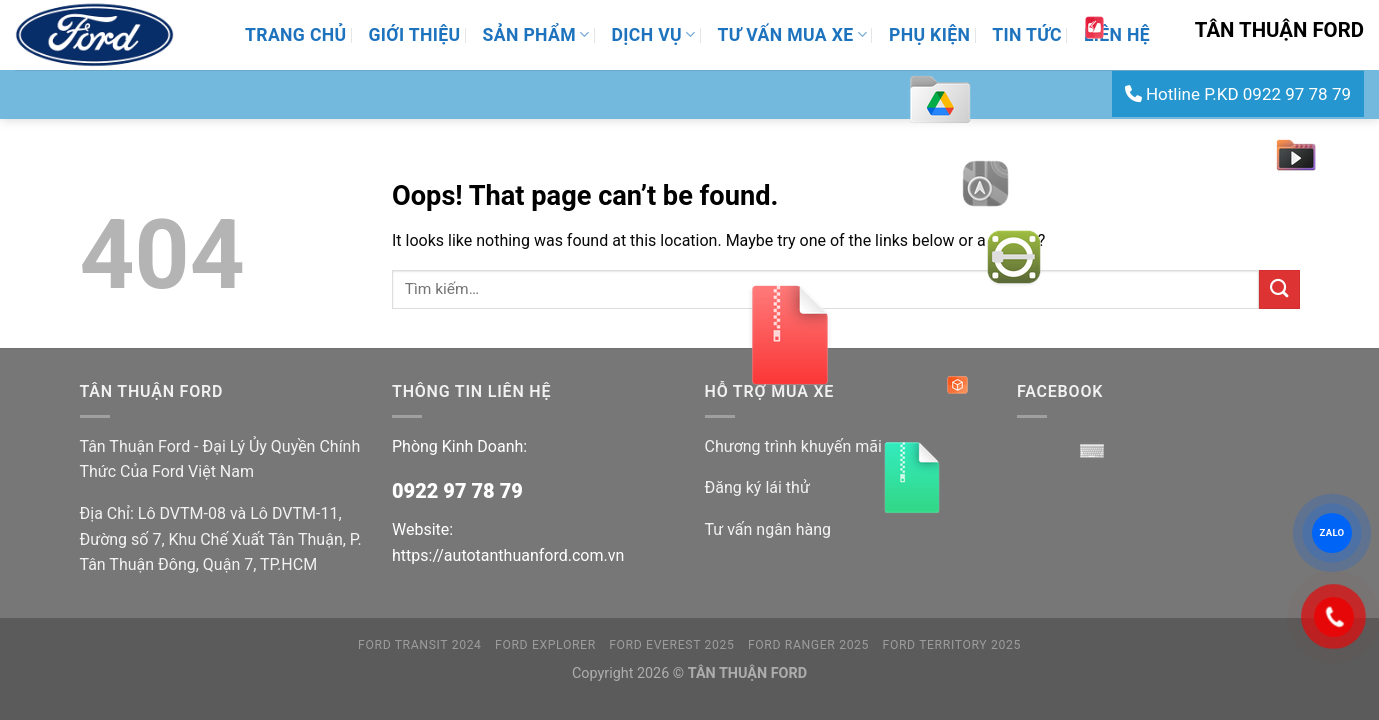 The image size is (1379, 720). Describe the element at coordinates (940, 101) in the screenshot. I see `open google drive folder` at that location.